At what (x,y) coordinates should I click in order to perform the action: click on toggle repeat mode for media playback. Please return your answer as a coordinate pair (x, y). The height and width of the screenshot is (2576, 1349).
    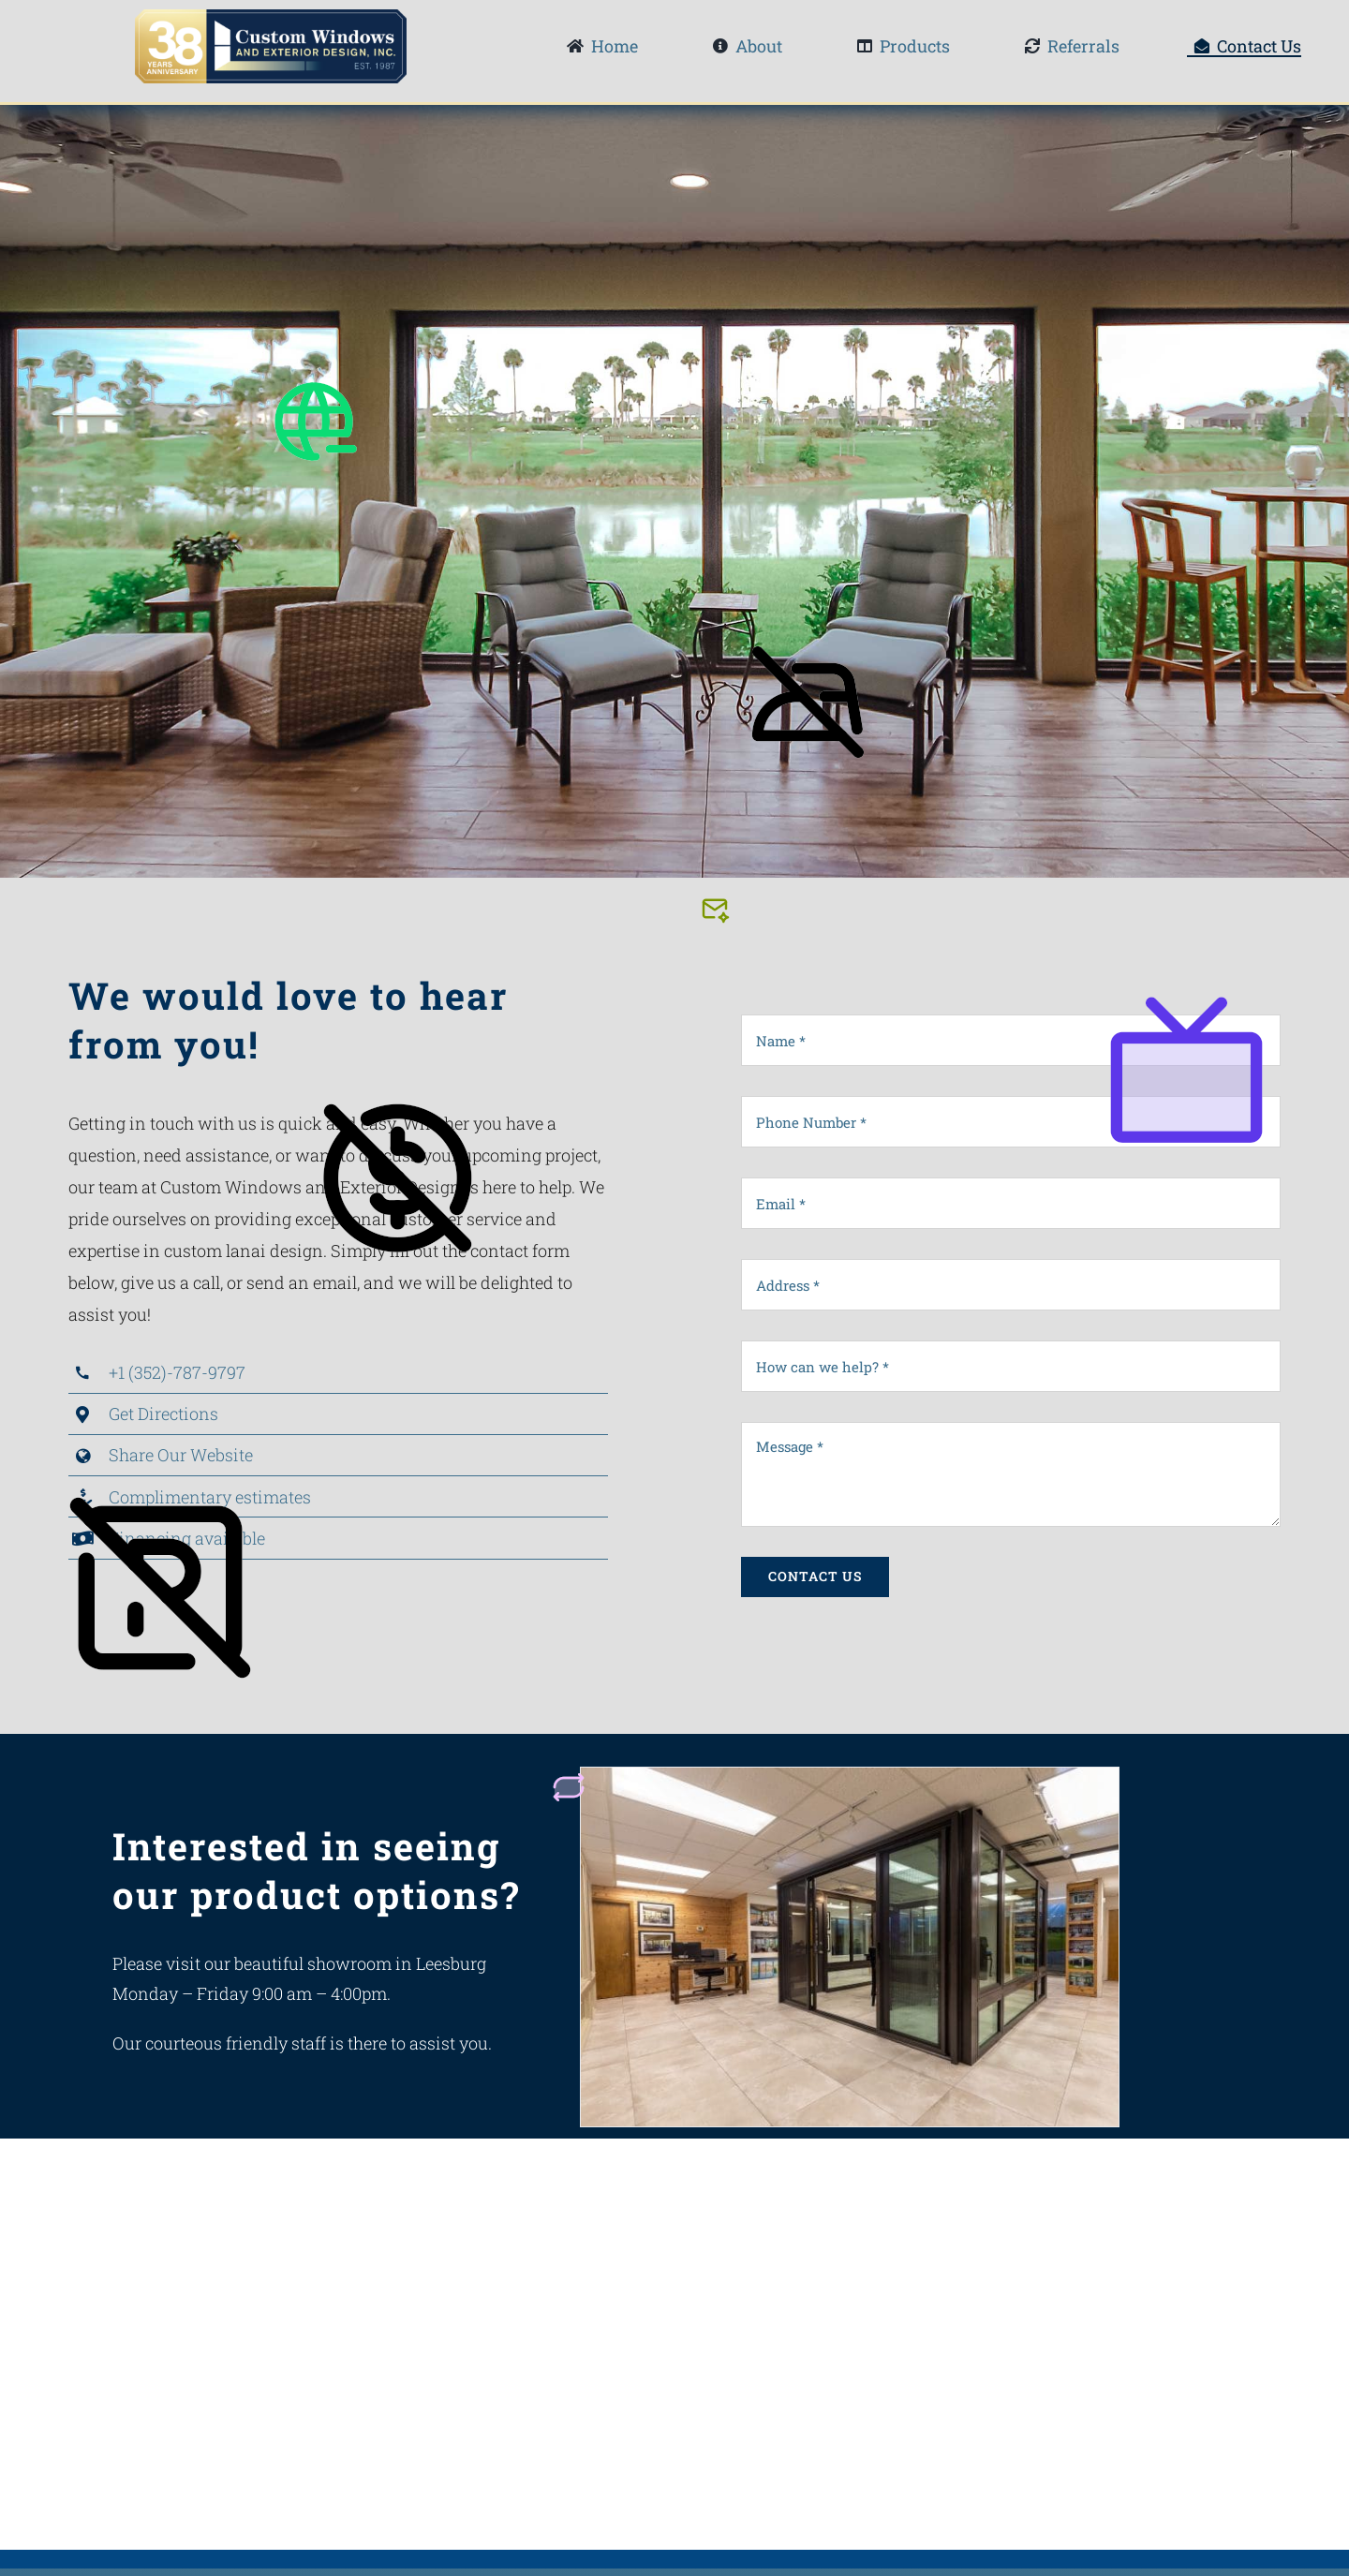
    Looking at the image, I should click on (569, 1787).